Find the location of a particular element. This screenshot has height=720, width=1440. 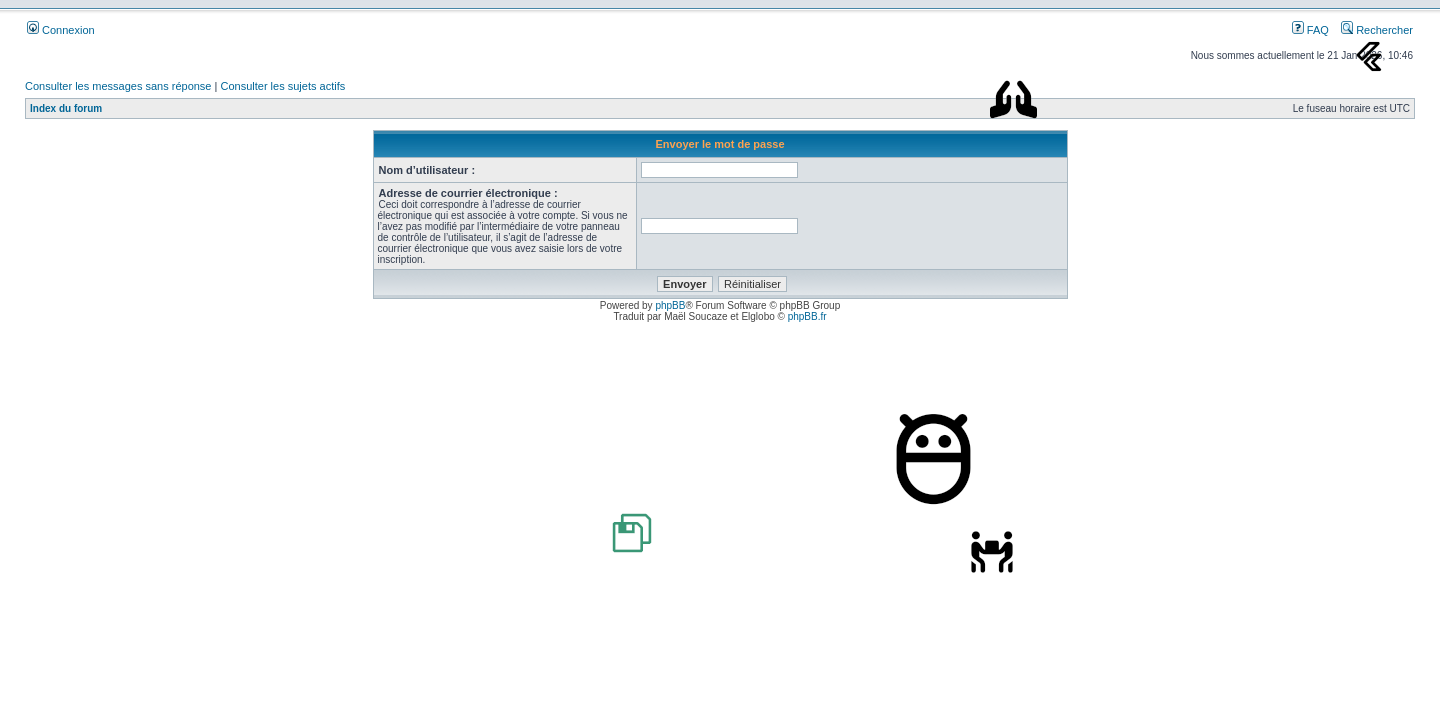

express gratitude or thanks is located at coordinates (1013, 99).